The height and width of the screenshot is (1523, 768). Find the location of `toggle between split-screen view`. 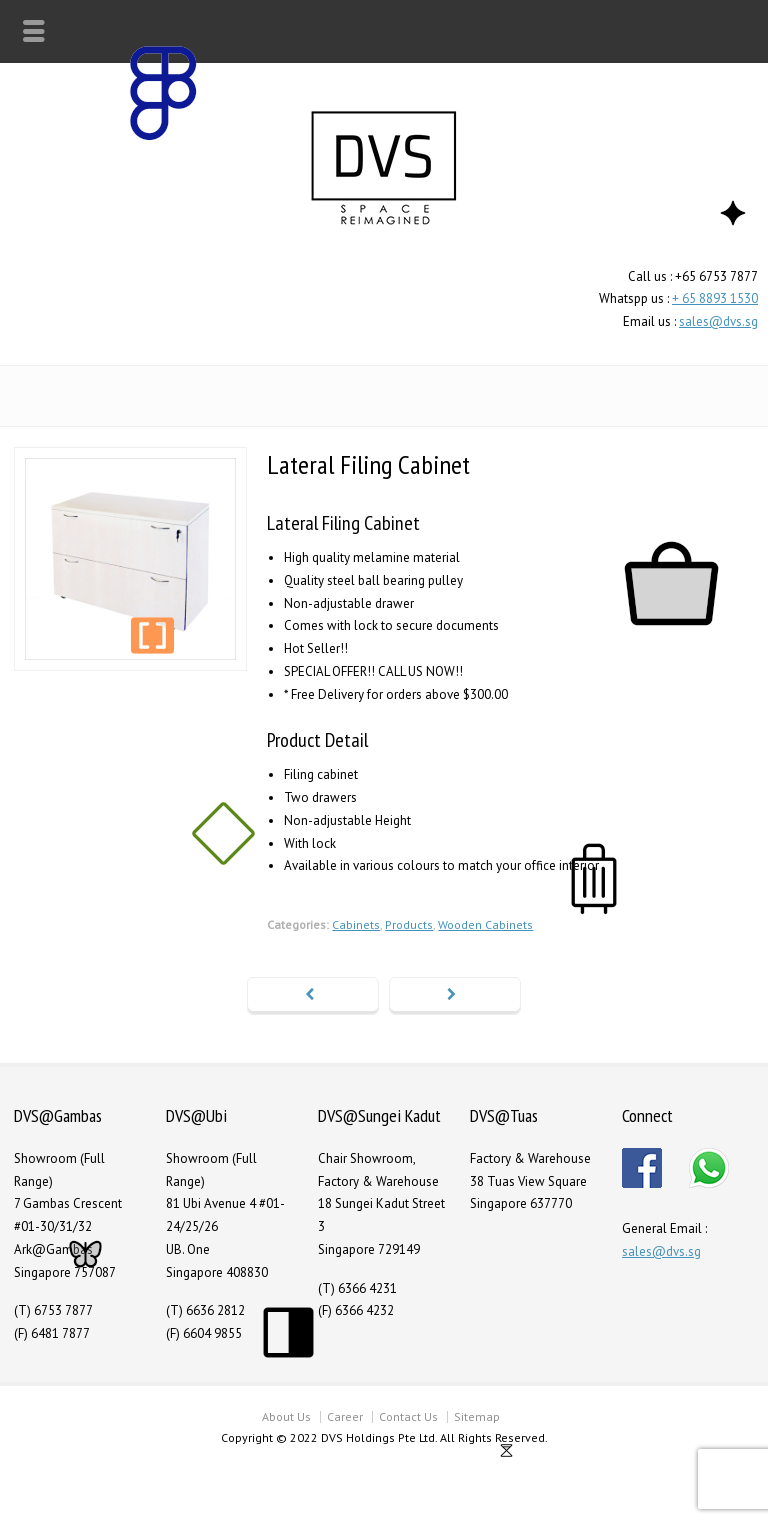

toggle between split-screen view is located at coordinates (288, 1332).